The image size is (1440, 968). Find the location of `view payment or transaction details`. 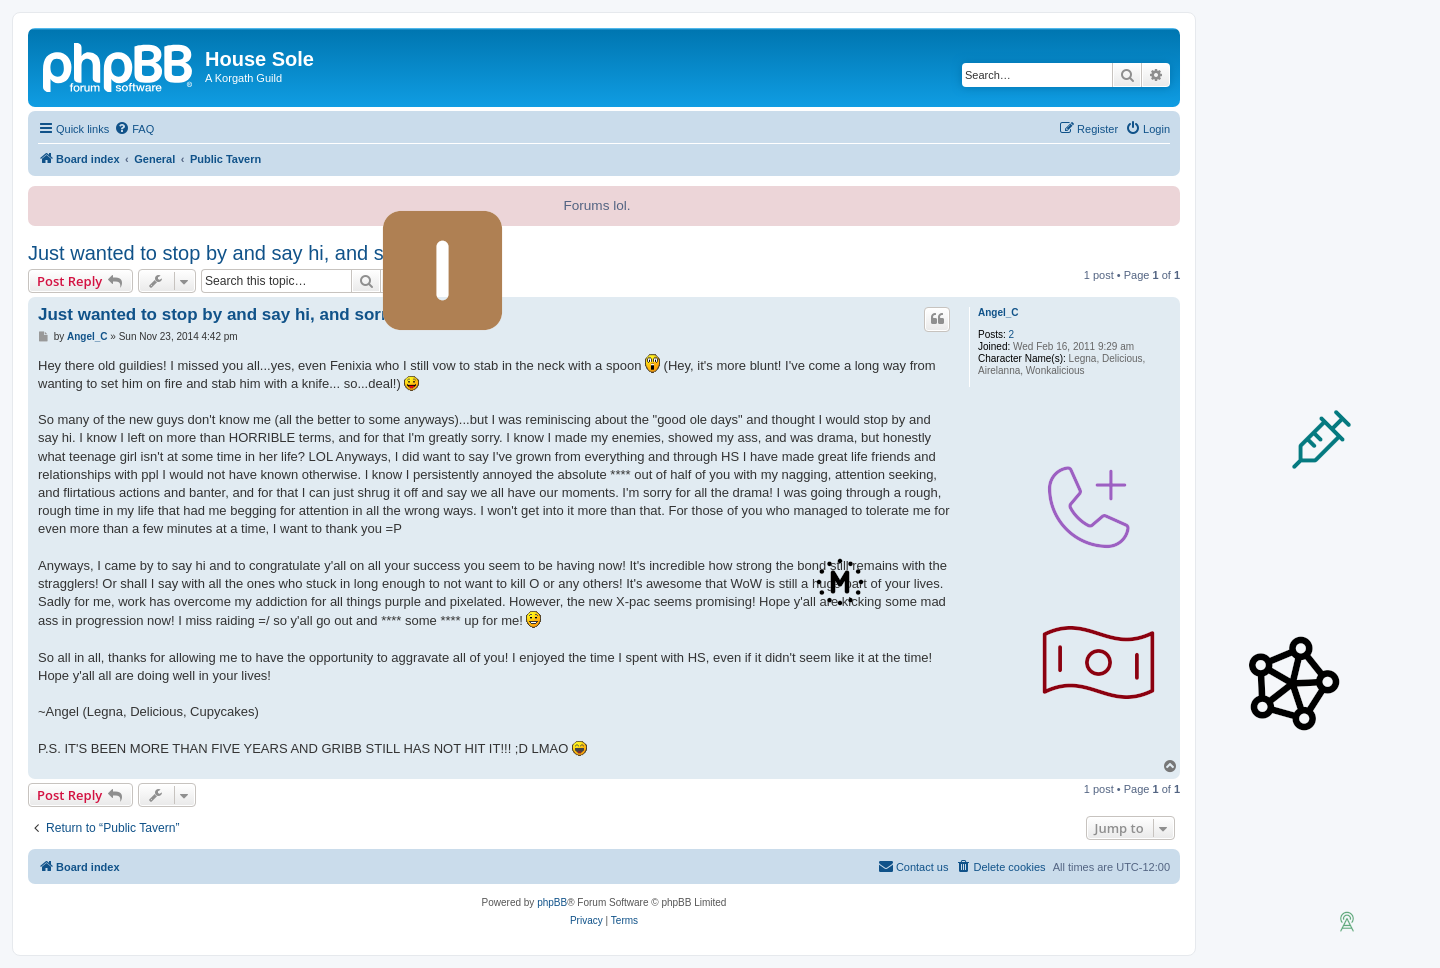

view payment or transaction details is located at coordinates (1098, 662).